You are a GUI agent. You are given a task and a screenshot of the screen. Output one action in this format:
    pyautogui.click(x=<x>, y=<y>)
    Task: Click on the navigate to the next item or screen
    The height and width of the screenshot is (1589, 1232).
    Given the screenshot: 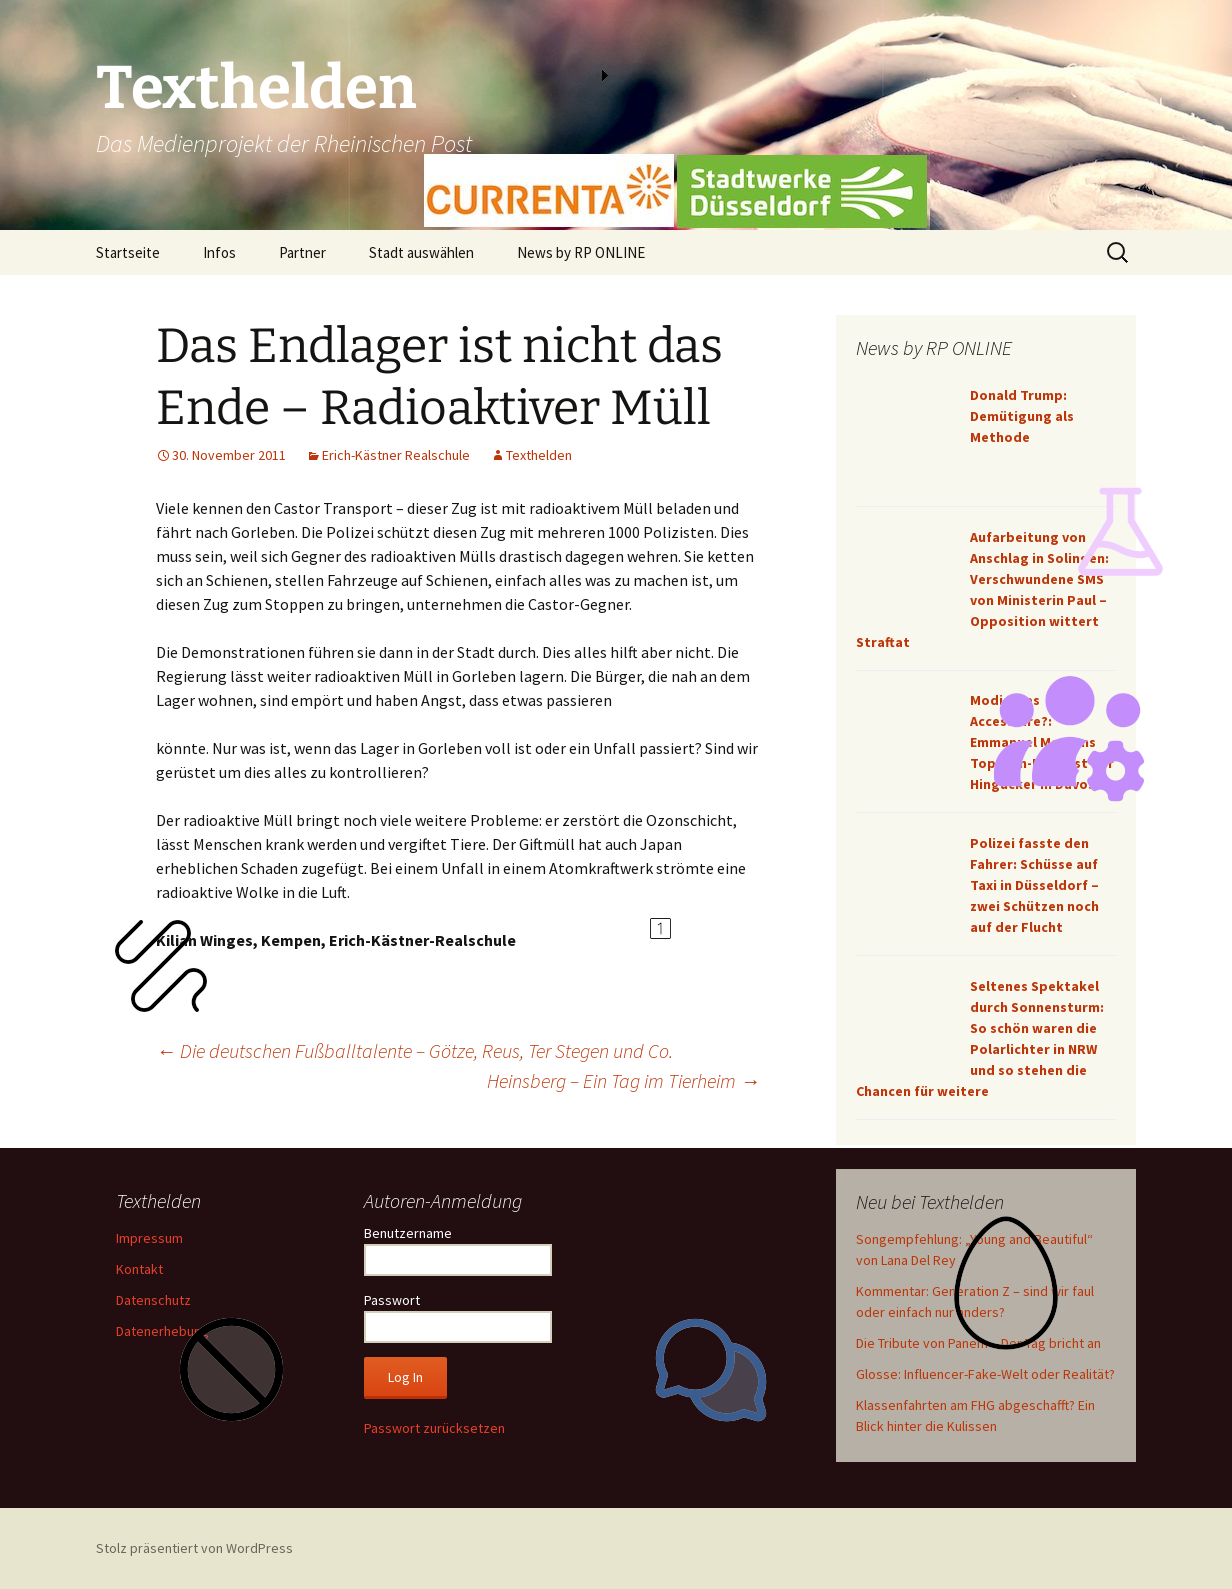 What is the action you would take?
    pyautogui.click(x=604, y=75)
    